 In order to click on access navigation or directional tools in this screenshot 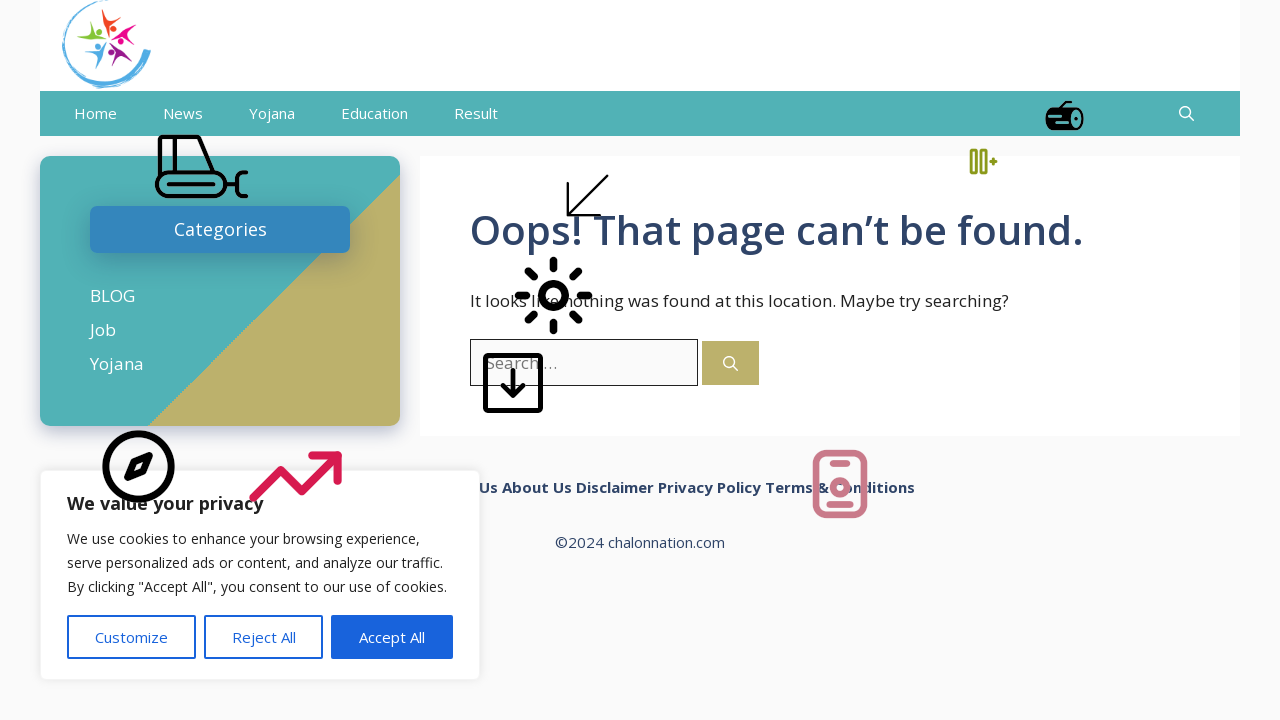, I will do `click(138, 466)`.